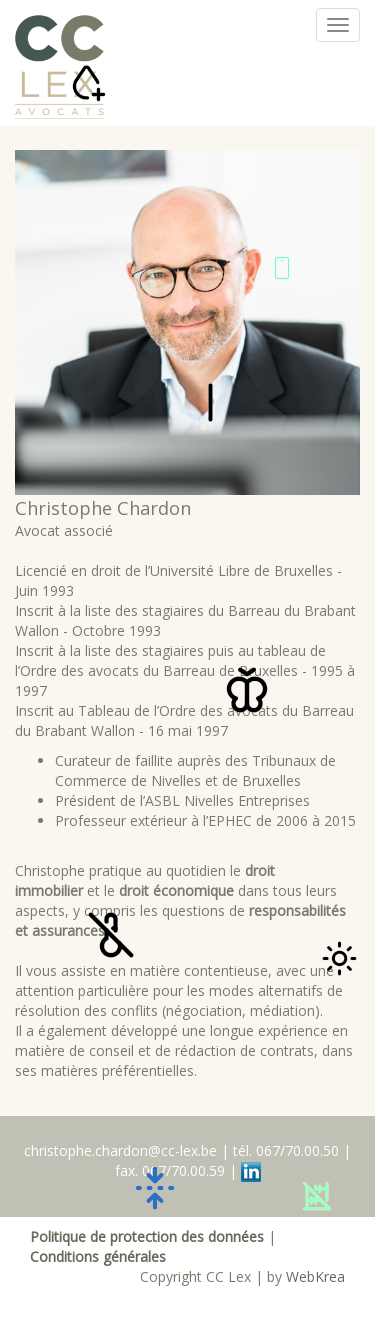  I want to click on add water or hydration reminder, so click(86, 82).